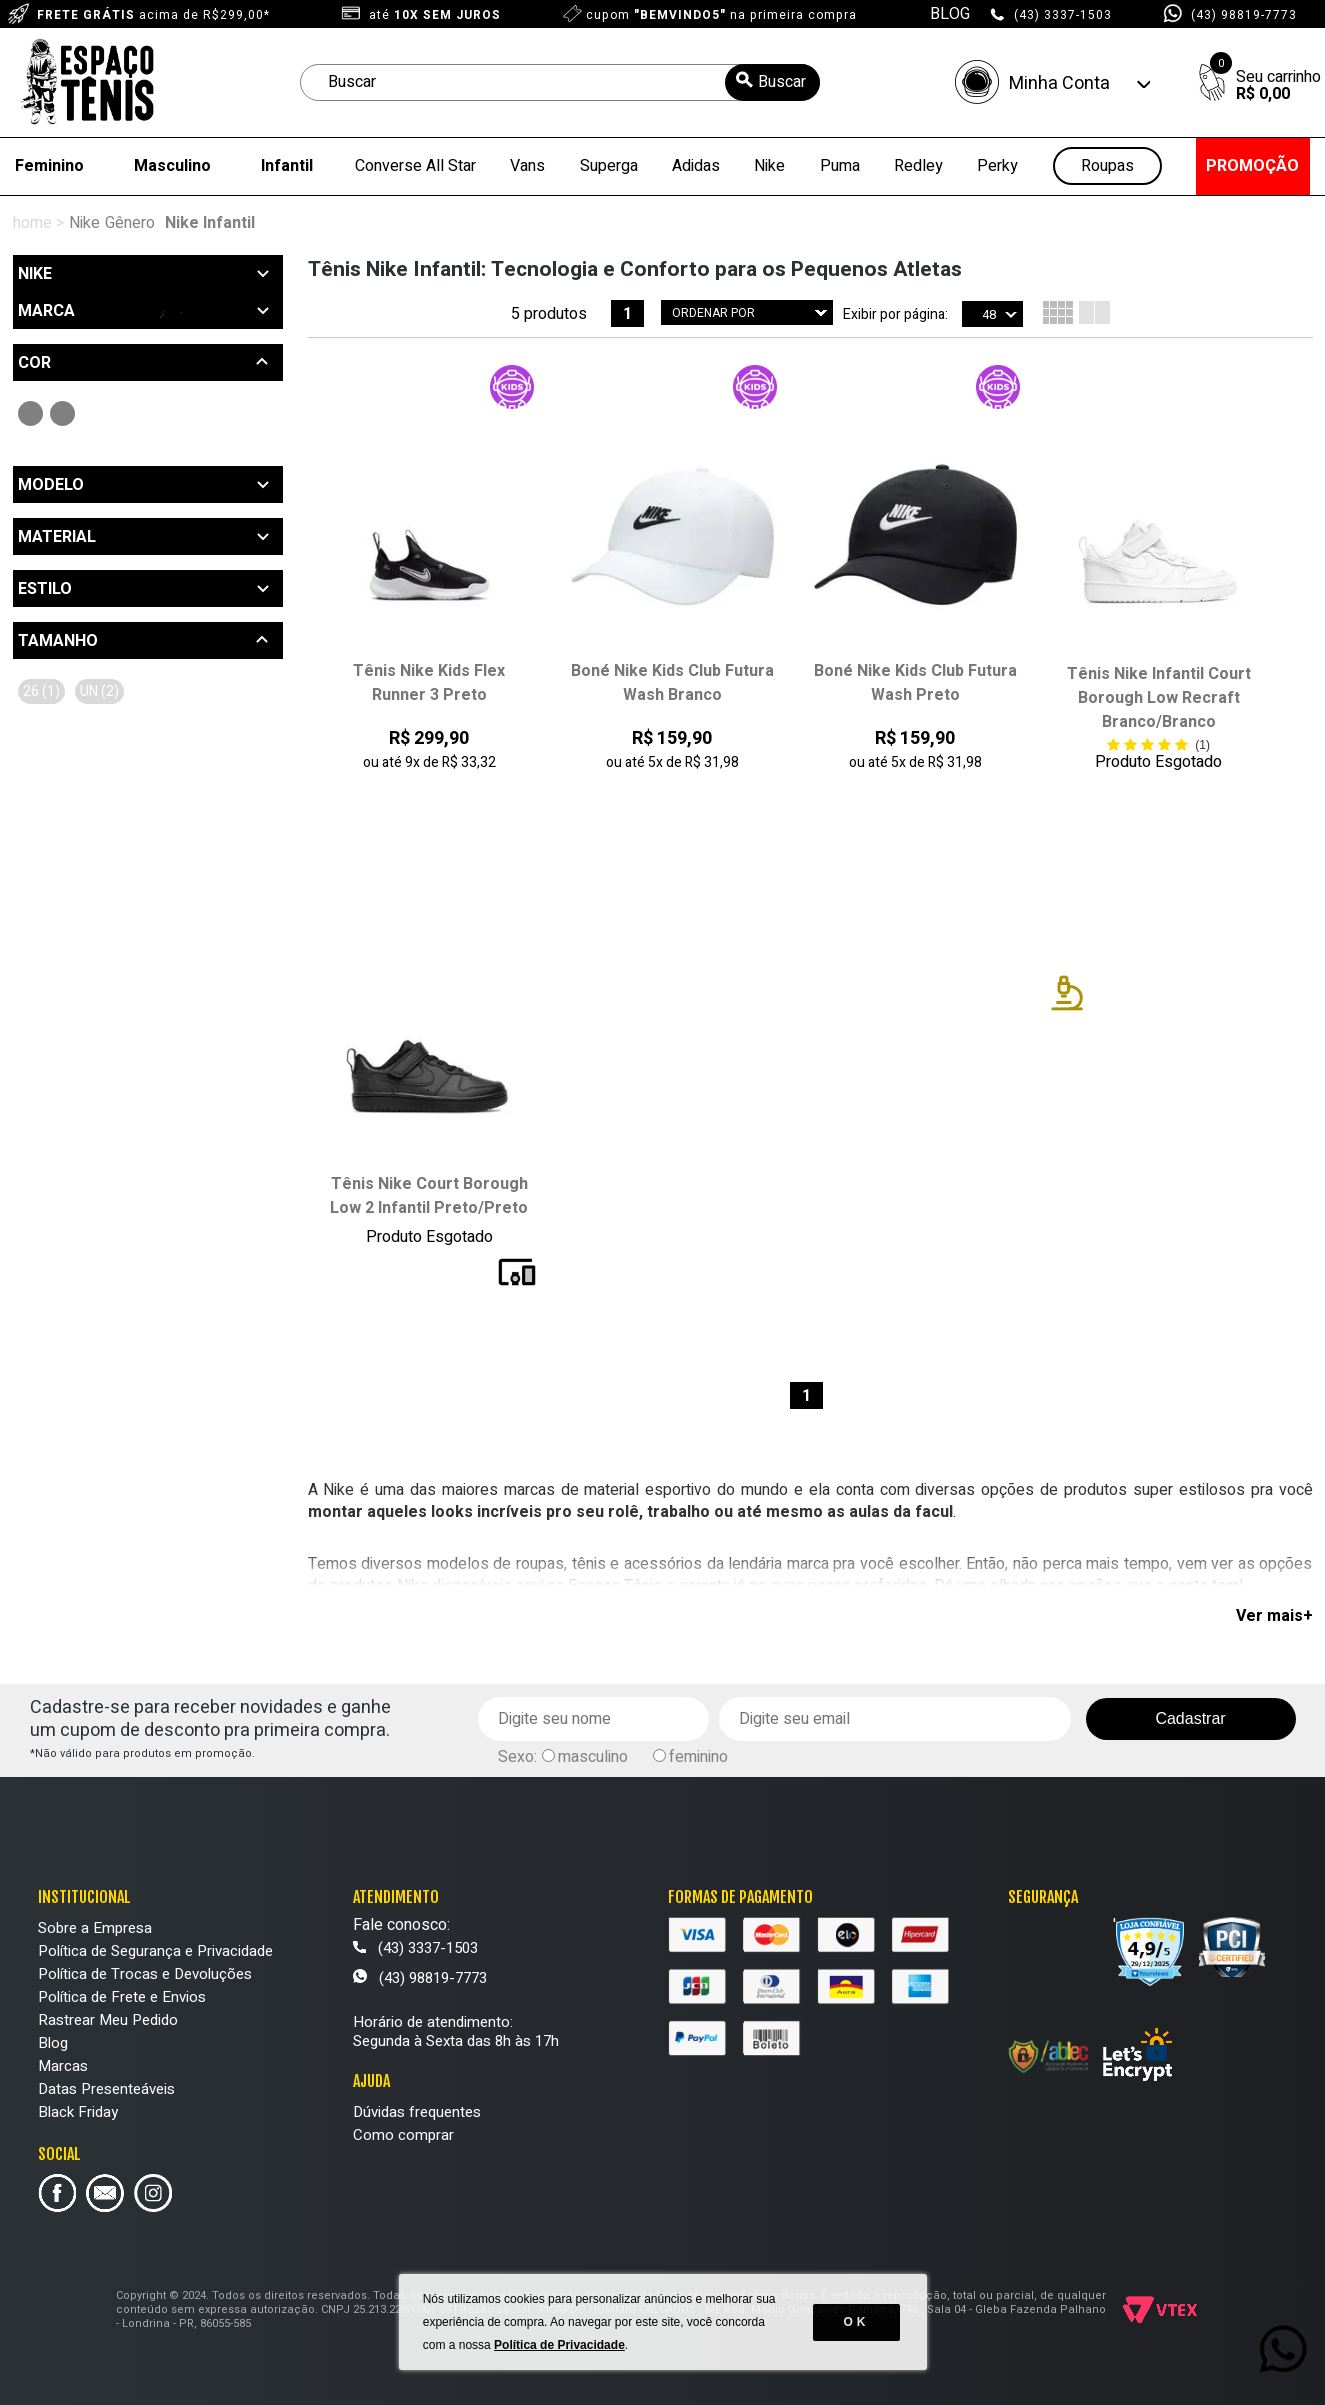 Image resolution: width=1325 pixels, height=2405 pixels. I want to click on access scientific or research tools, so click(1067, 993).